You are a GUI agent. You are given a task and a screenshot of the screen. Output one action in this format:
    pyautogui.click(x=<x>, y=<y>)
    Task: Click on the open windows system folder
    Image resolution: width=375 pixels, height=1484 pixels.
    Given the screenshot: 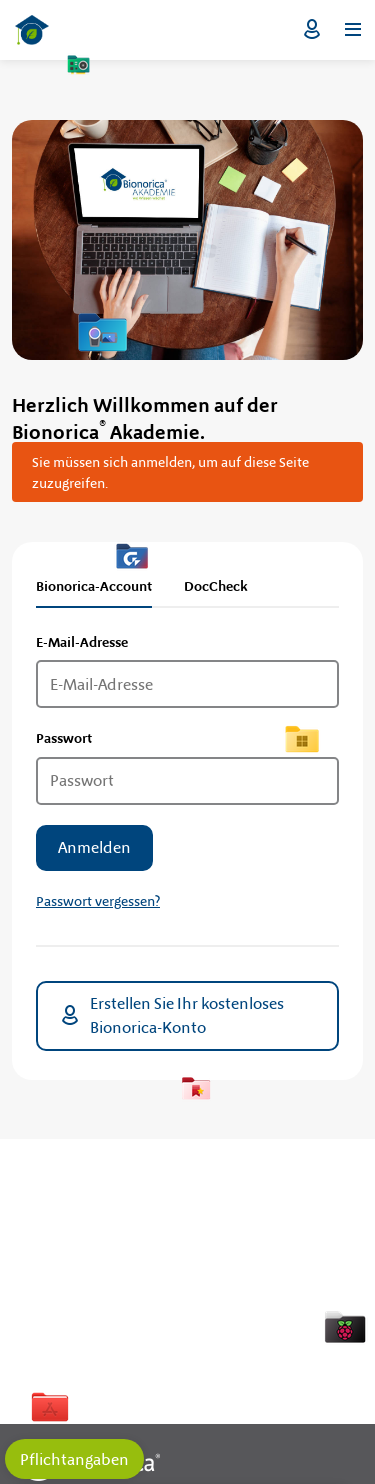 What is the action you would take?
    pyautogui.click(x=302, y=740)
    